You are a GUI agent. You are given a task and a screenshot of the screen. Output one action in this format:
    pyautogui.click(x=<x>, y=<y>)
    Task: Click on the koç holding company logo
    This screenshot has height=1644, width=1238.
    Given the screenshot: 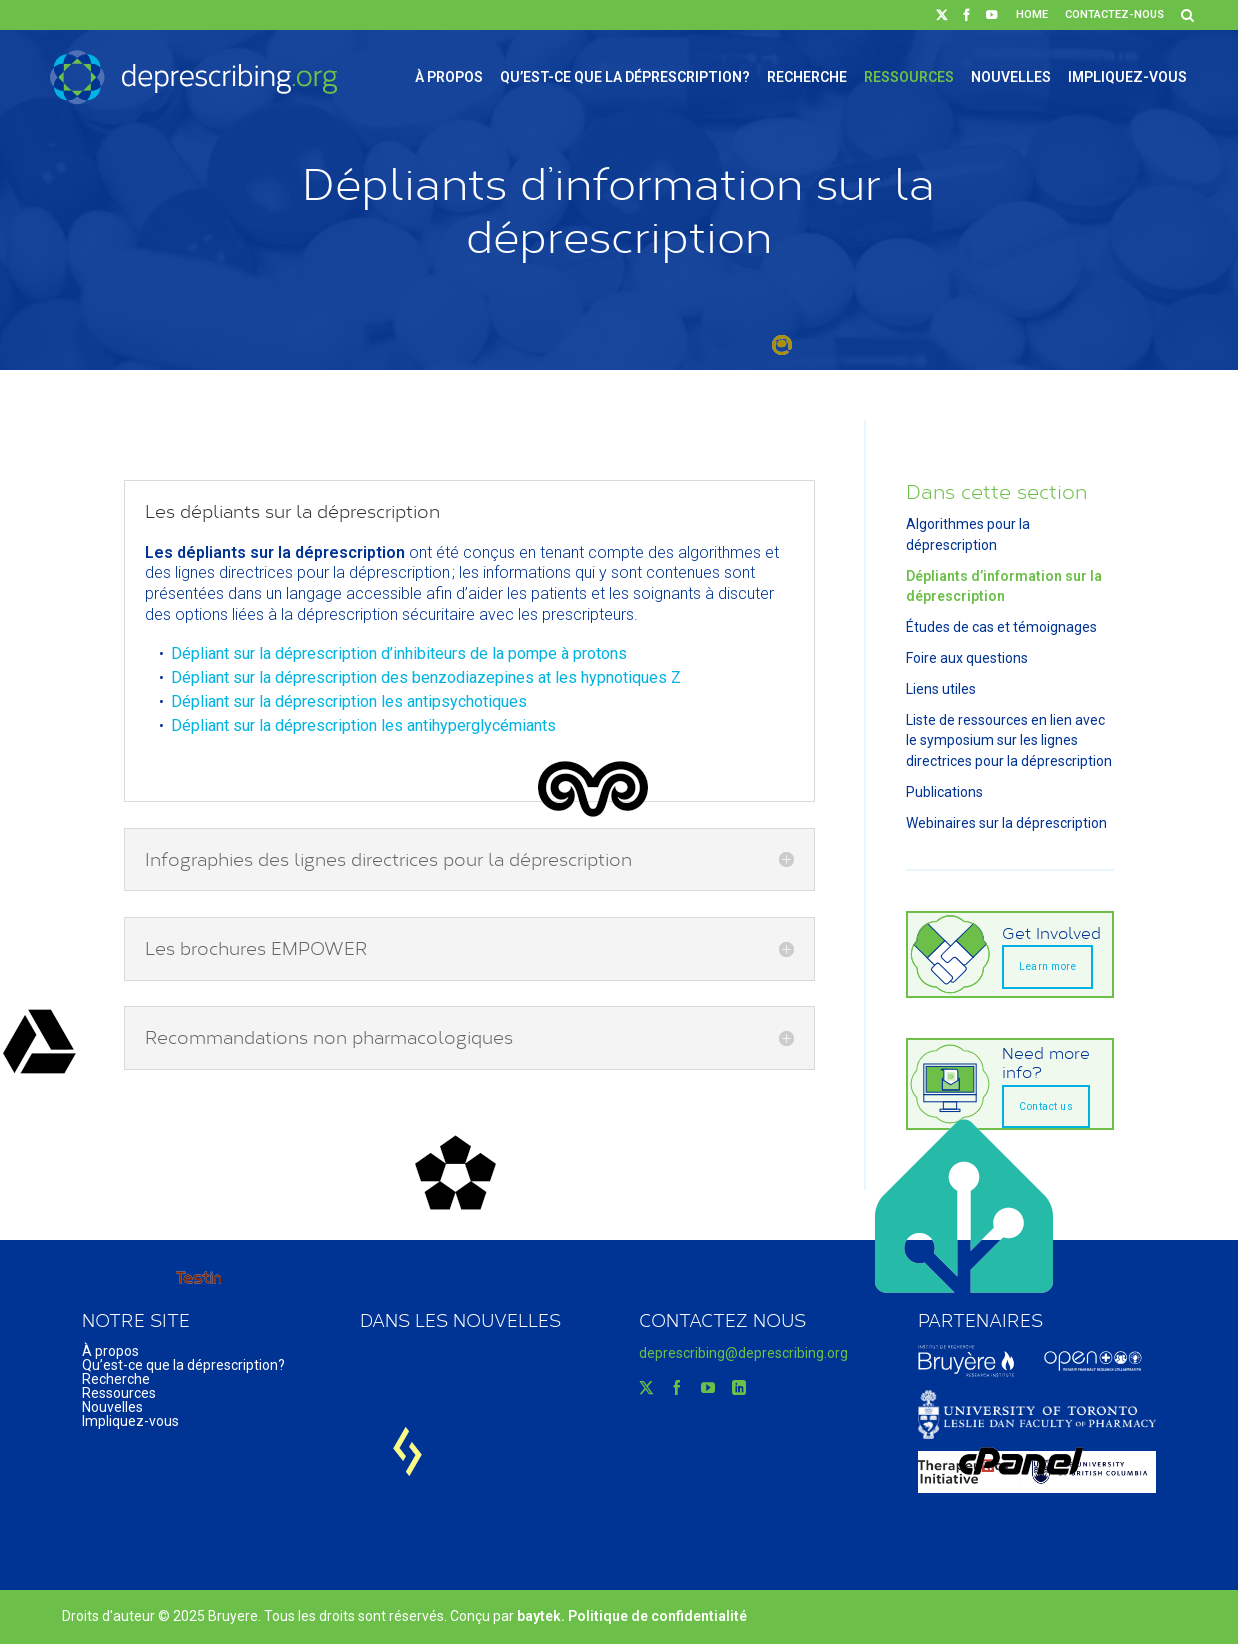 What is the action you would take?
    pyautogui.click(x=593, y=789)
    